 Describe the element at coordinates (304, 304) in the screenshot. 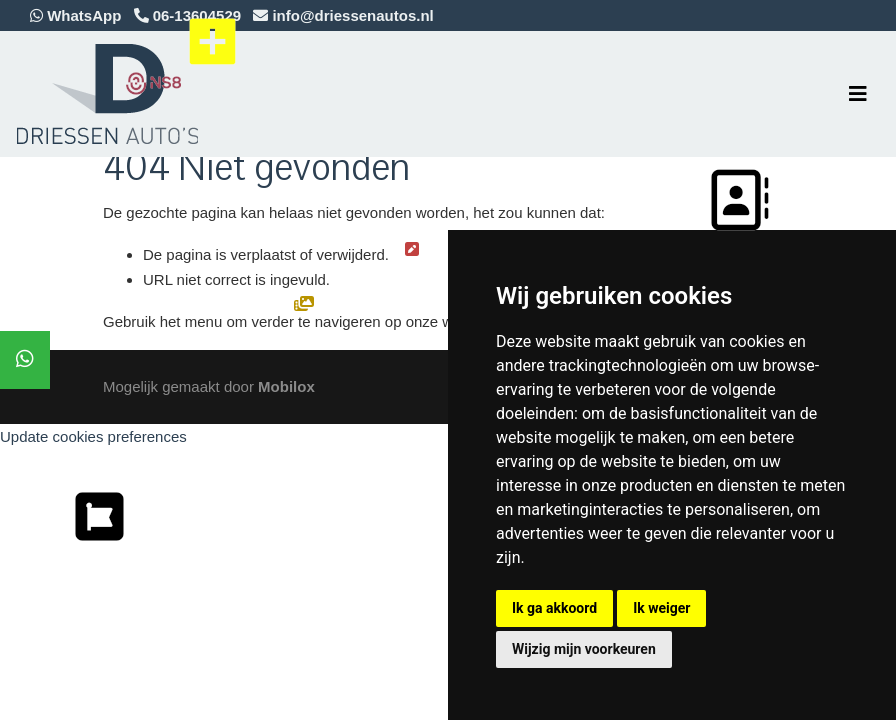

I see `access photo and video gallery` at that location.